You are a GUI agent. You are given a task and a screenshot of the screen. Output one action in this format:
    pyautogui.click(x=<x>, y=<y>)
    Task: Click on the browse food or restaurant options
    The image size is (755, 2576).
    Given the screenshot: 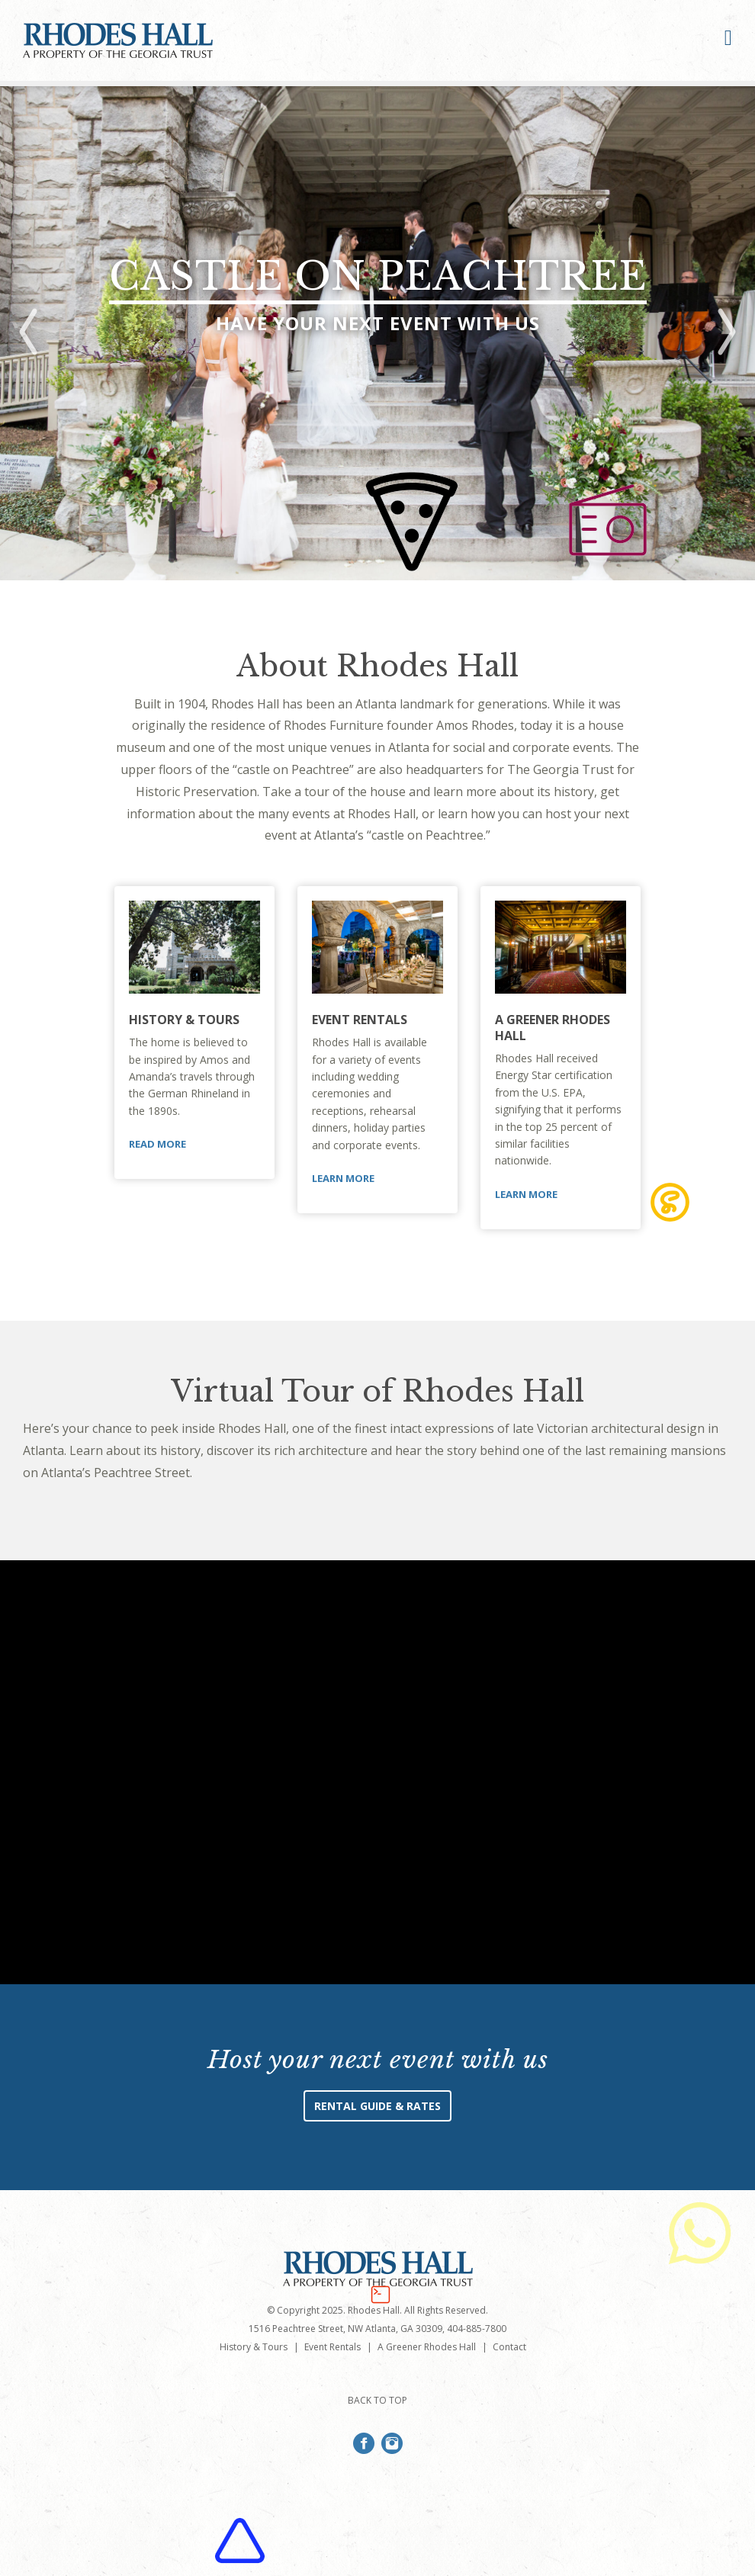 What is the action you would take?
    pyautogui.click(x=412, y=522)
    